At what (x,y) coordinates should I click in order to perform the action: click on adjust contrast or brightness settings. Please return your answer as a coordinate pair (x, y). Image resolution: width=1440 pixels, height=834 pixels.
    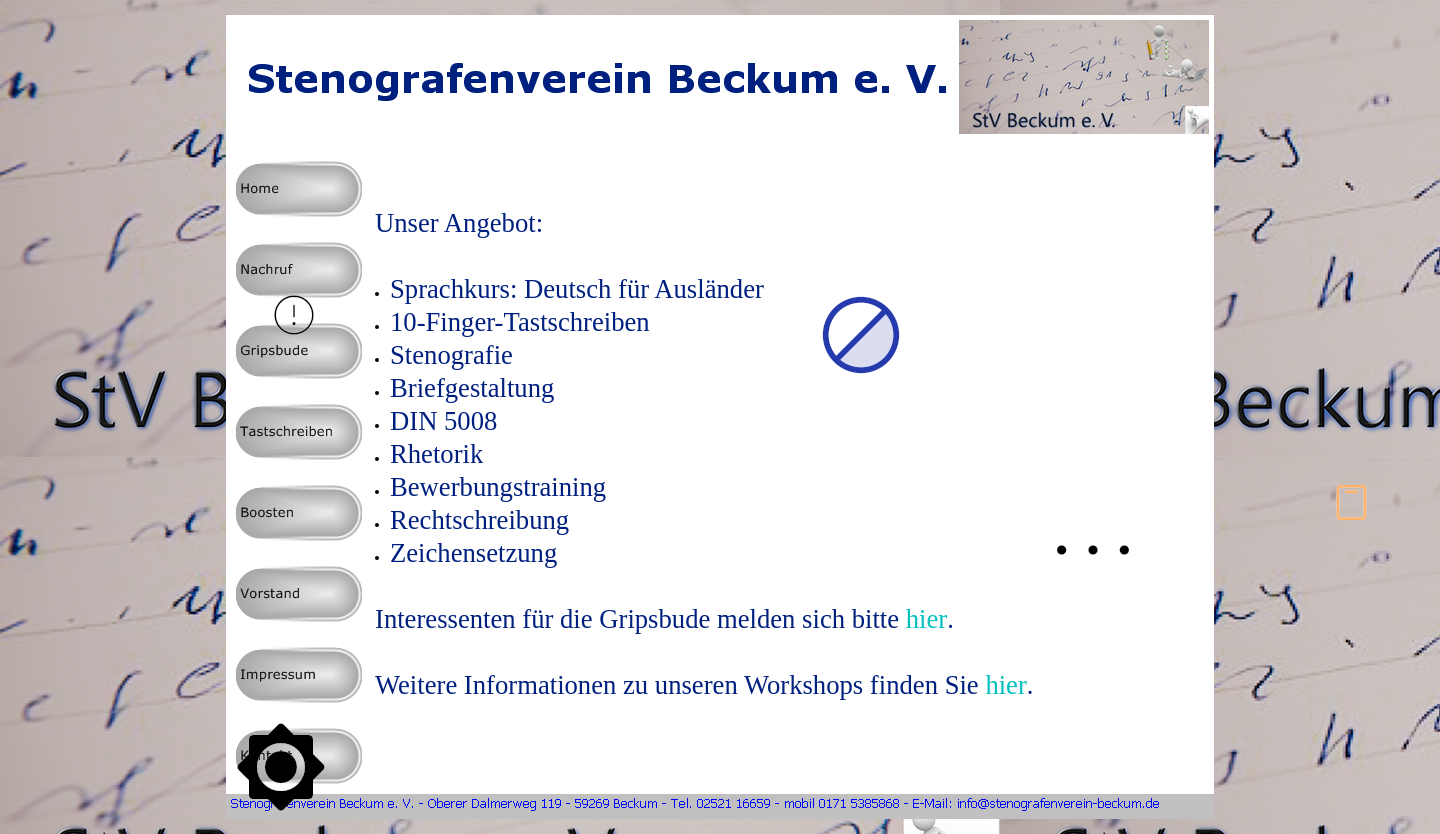
    Looking at the image, I should click on (861, 335).